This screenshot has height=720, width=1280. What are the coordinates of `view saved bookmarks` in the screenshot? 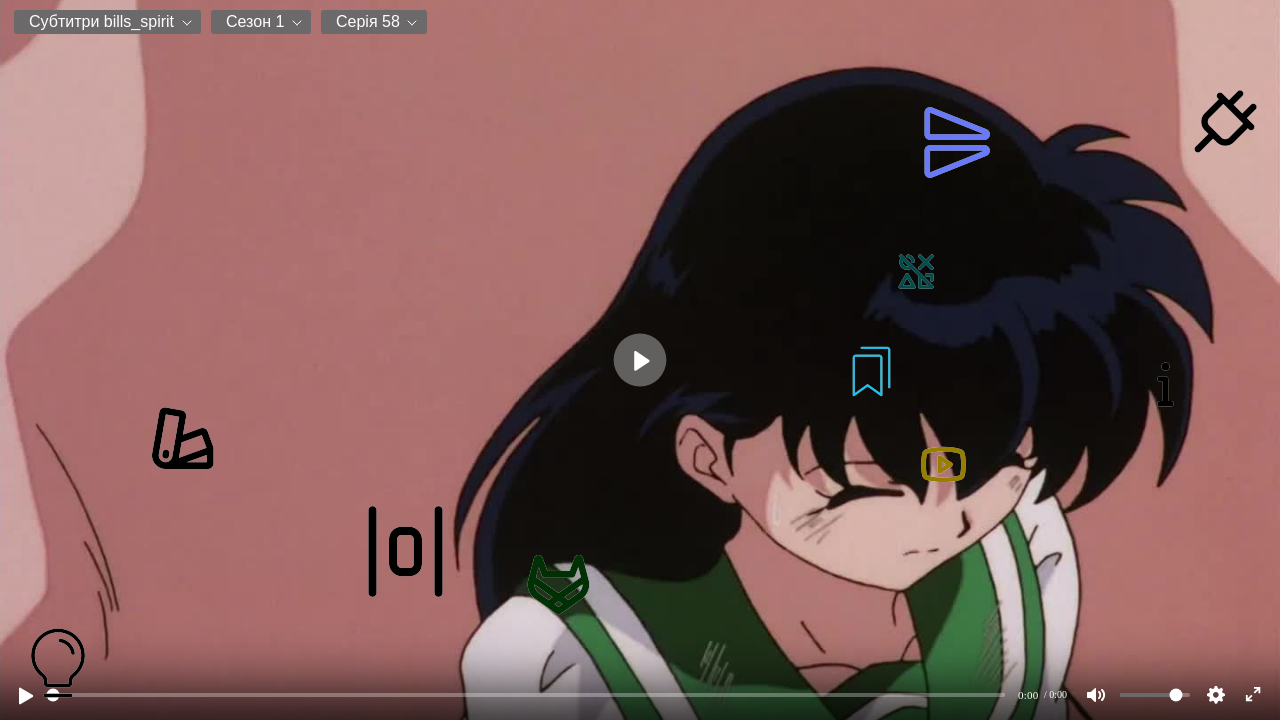 It's located at (871, 371).